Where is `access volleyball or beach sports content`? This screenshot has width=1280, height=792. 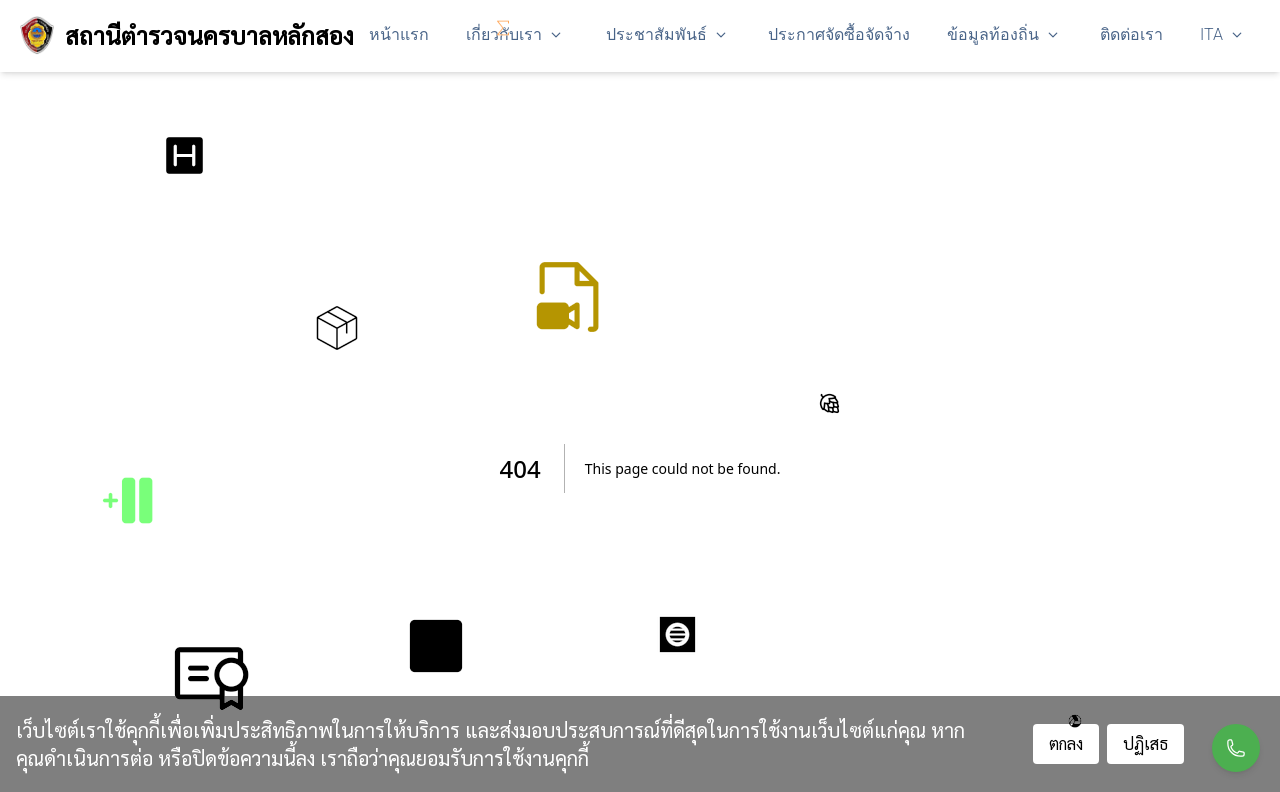 access volleyball or beach sports content is located at coordinates (1075, 721).